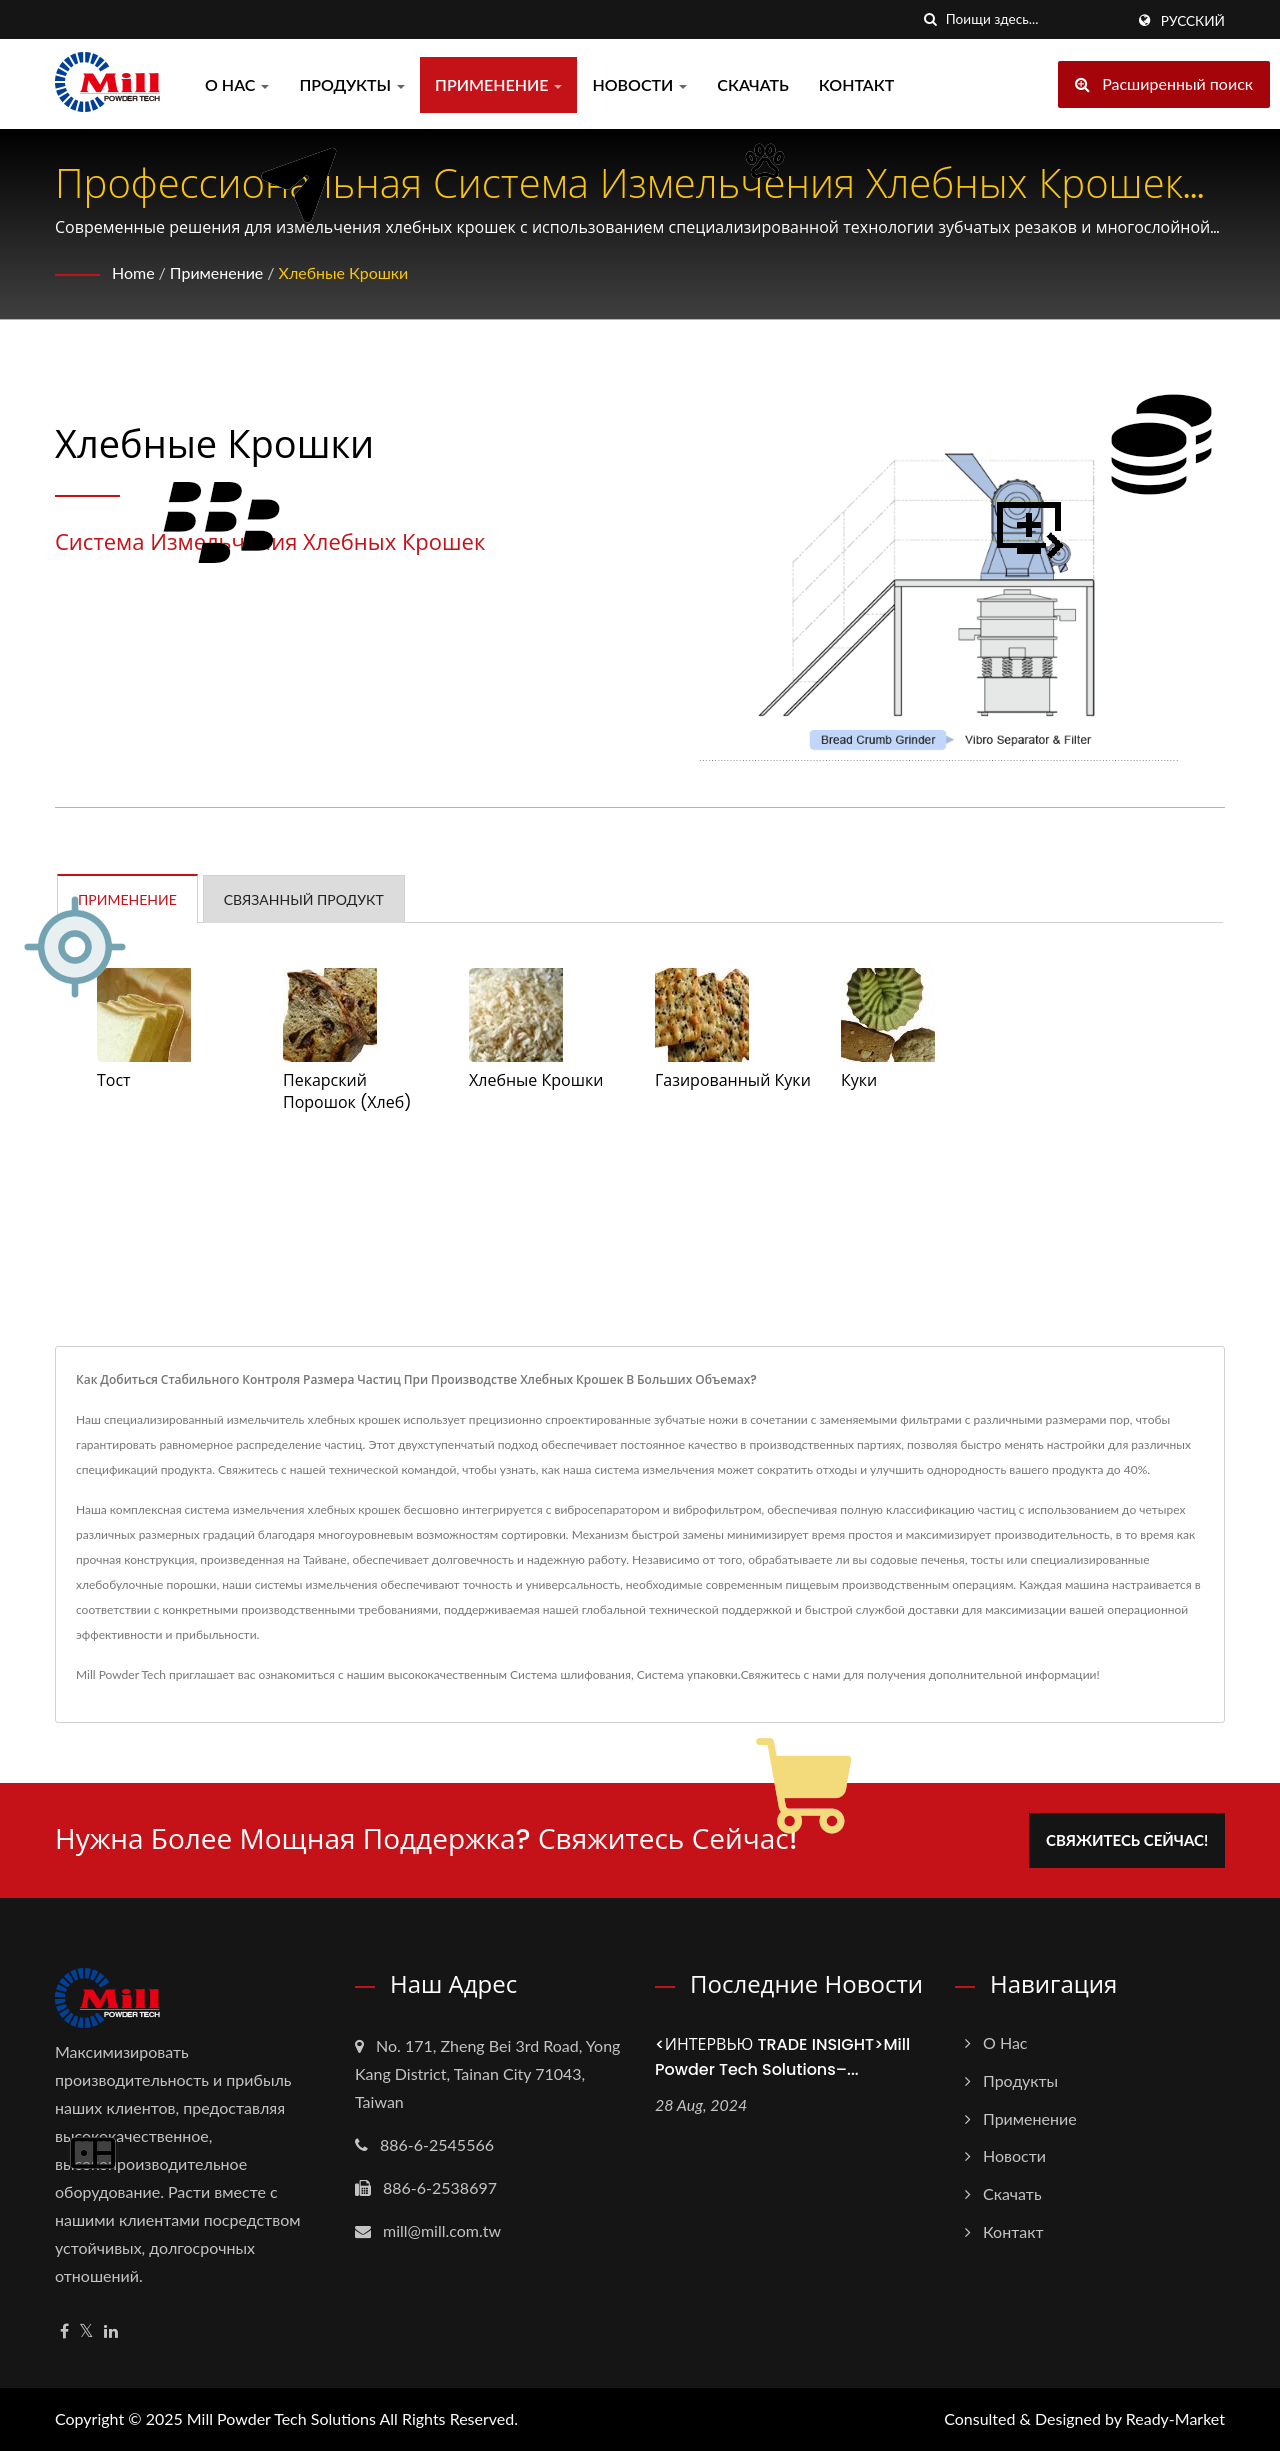  I want to click on send a message, so click(298, 186).